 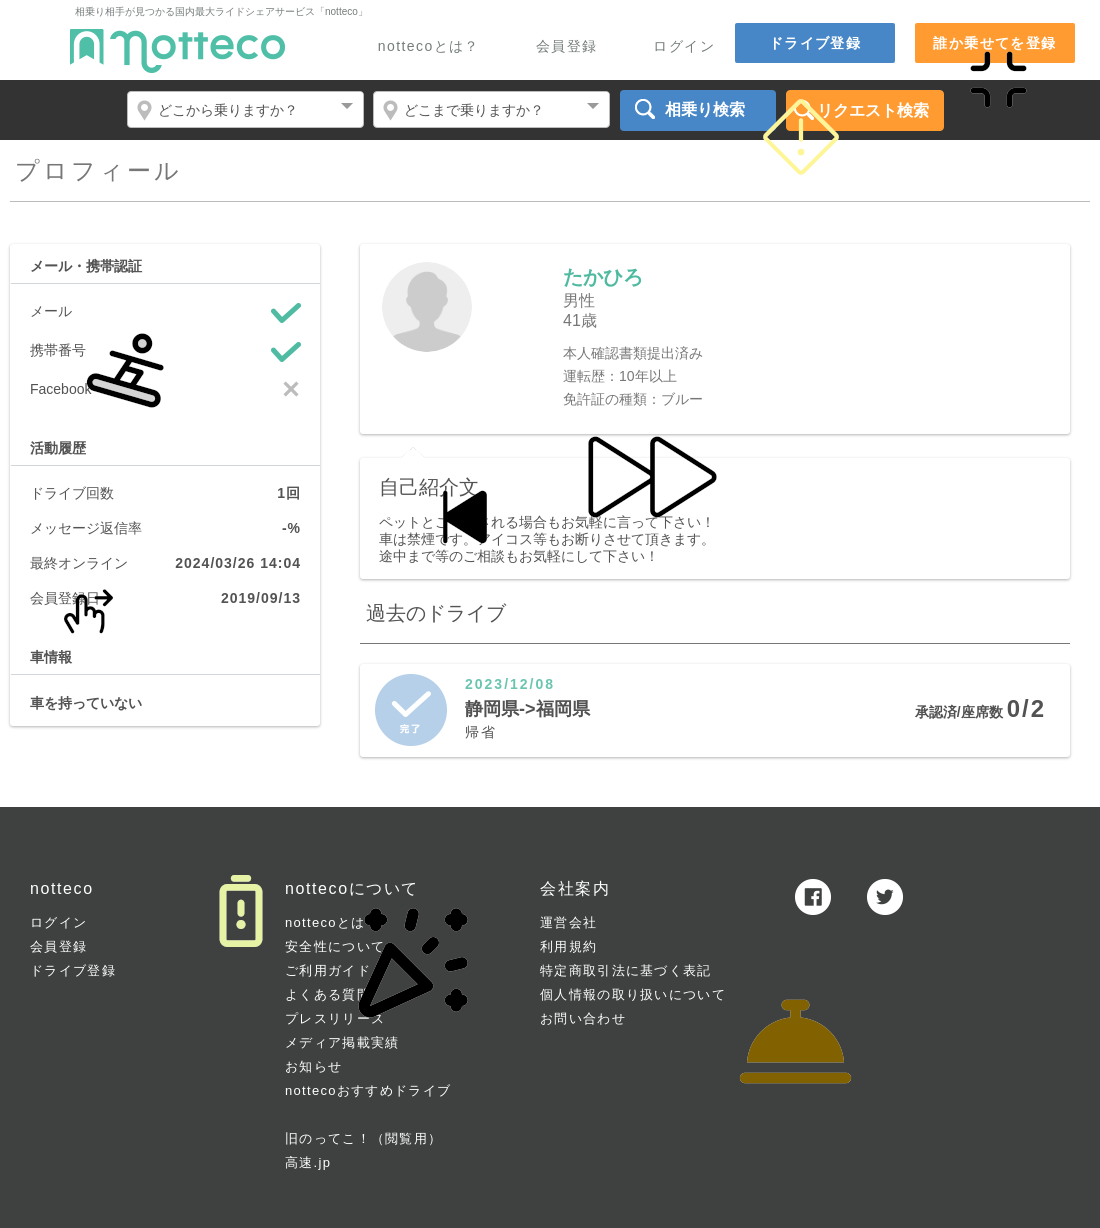 What do you see at coordinates (416, 960) in the screenshot?
I see `celebration or success notification` at bounding box center [416, 960].